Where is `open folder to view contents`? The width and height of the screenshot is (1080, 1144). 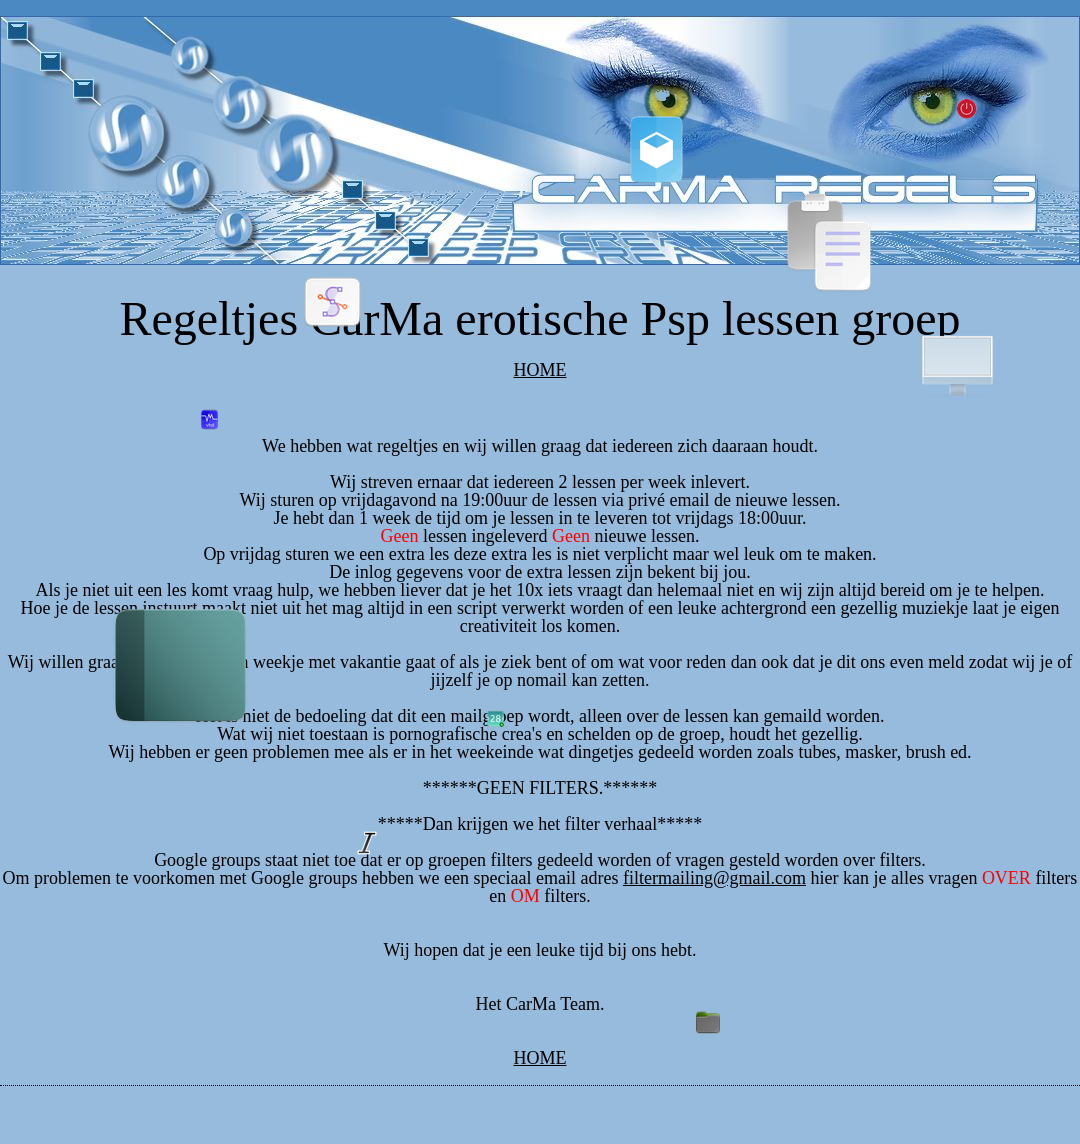 open folder to view contents is located at coordinates (708, 1022).